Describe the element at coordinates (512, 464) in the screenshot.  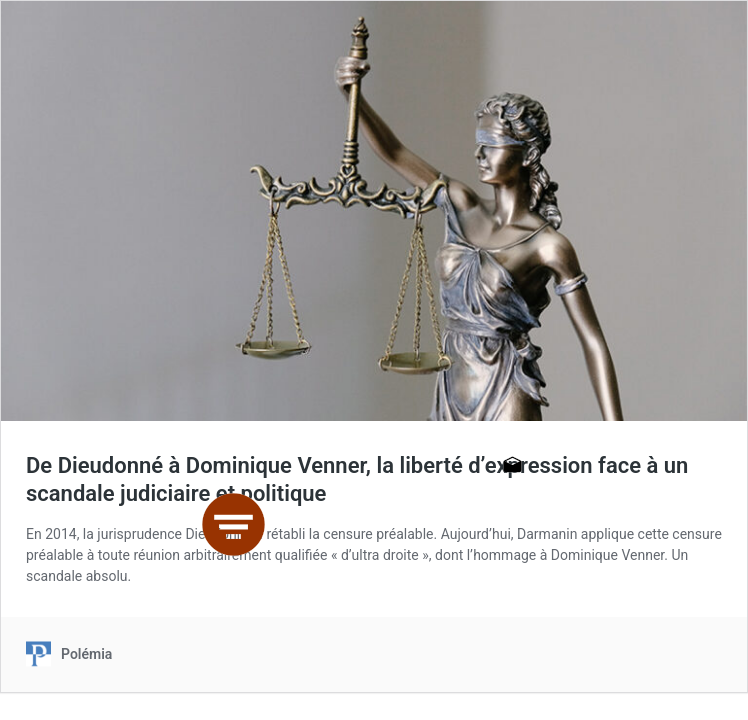
I see `view an opened email message` at that location.